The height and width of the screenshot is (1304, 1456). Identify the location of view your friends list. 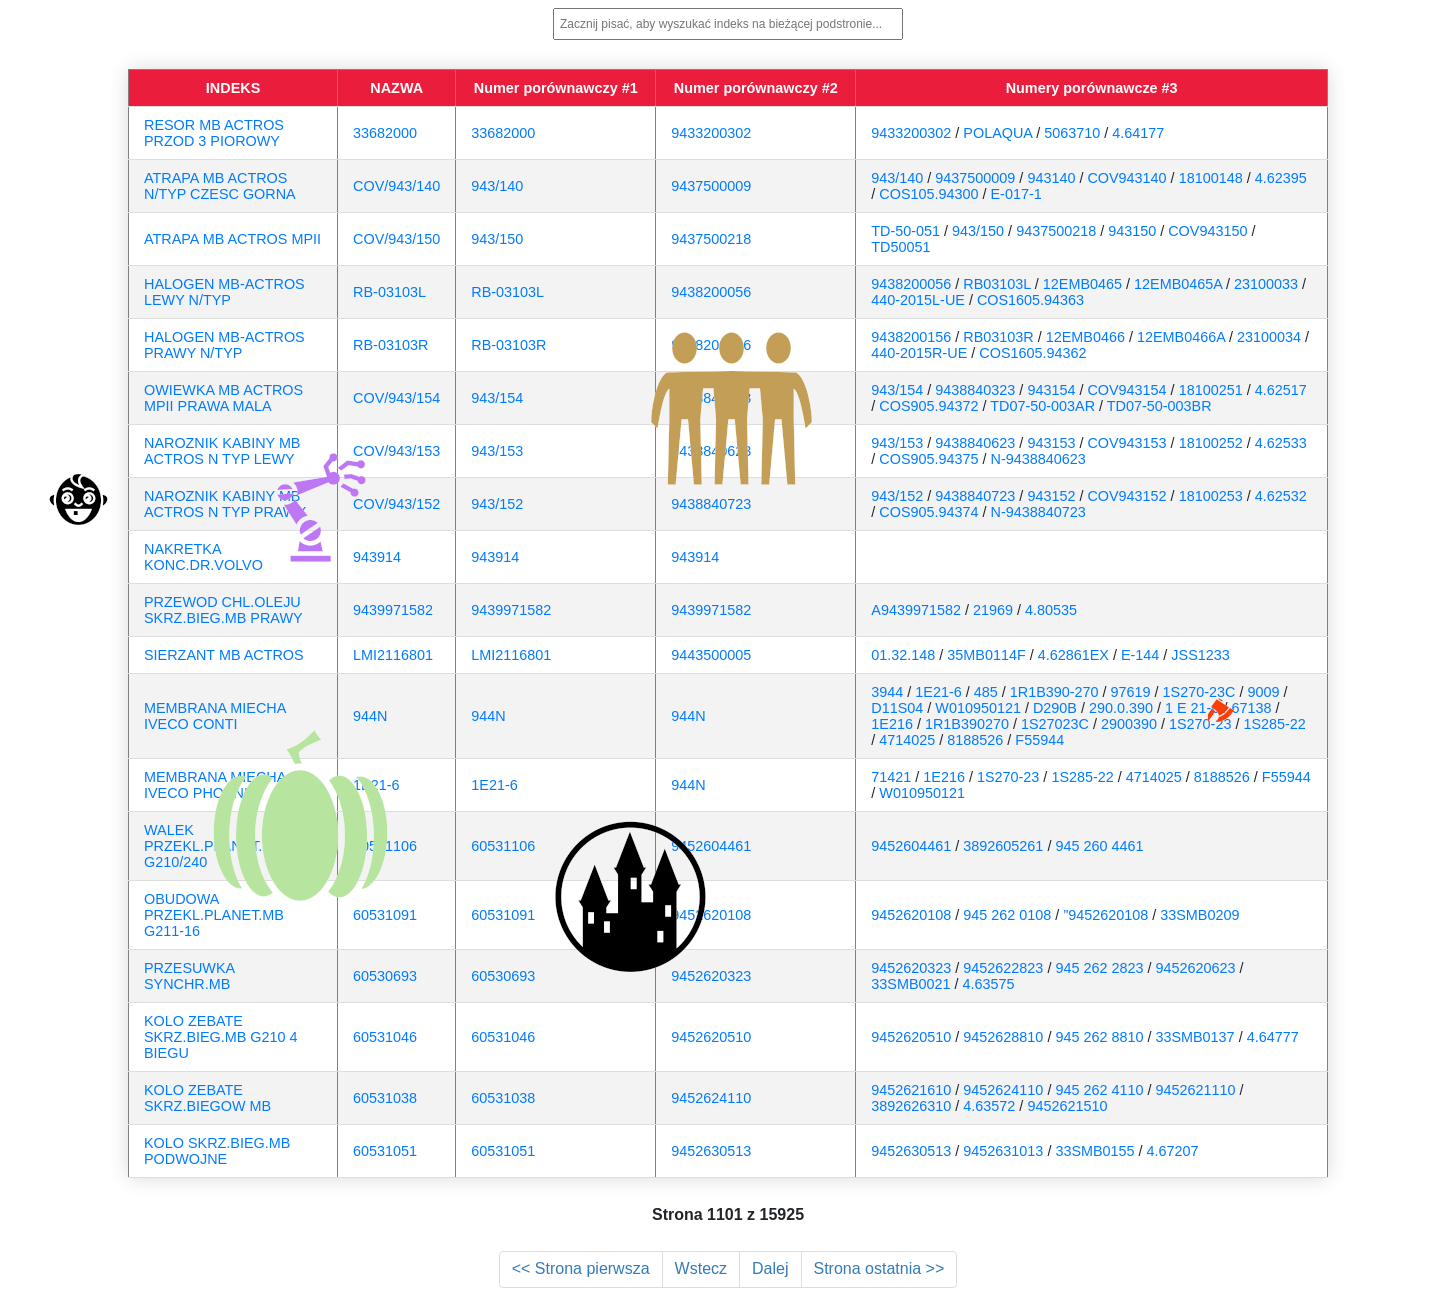
(731, 408).